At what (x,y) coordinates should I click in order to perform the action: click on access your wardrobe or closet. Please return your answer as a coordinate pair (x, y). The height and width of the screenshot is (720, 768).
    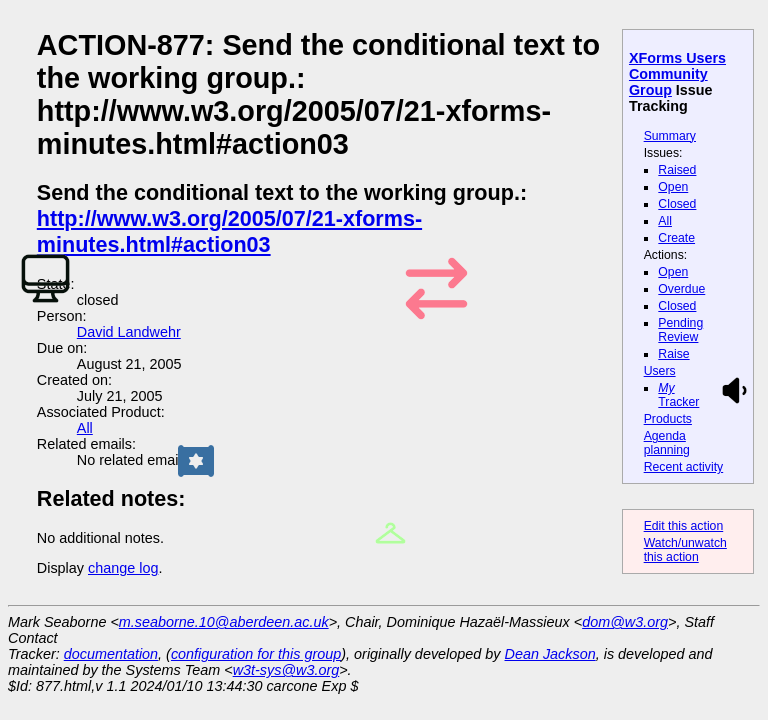
    Looking at the image, I should click on (390, 534).